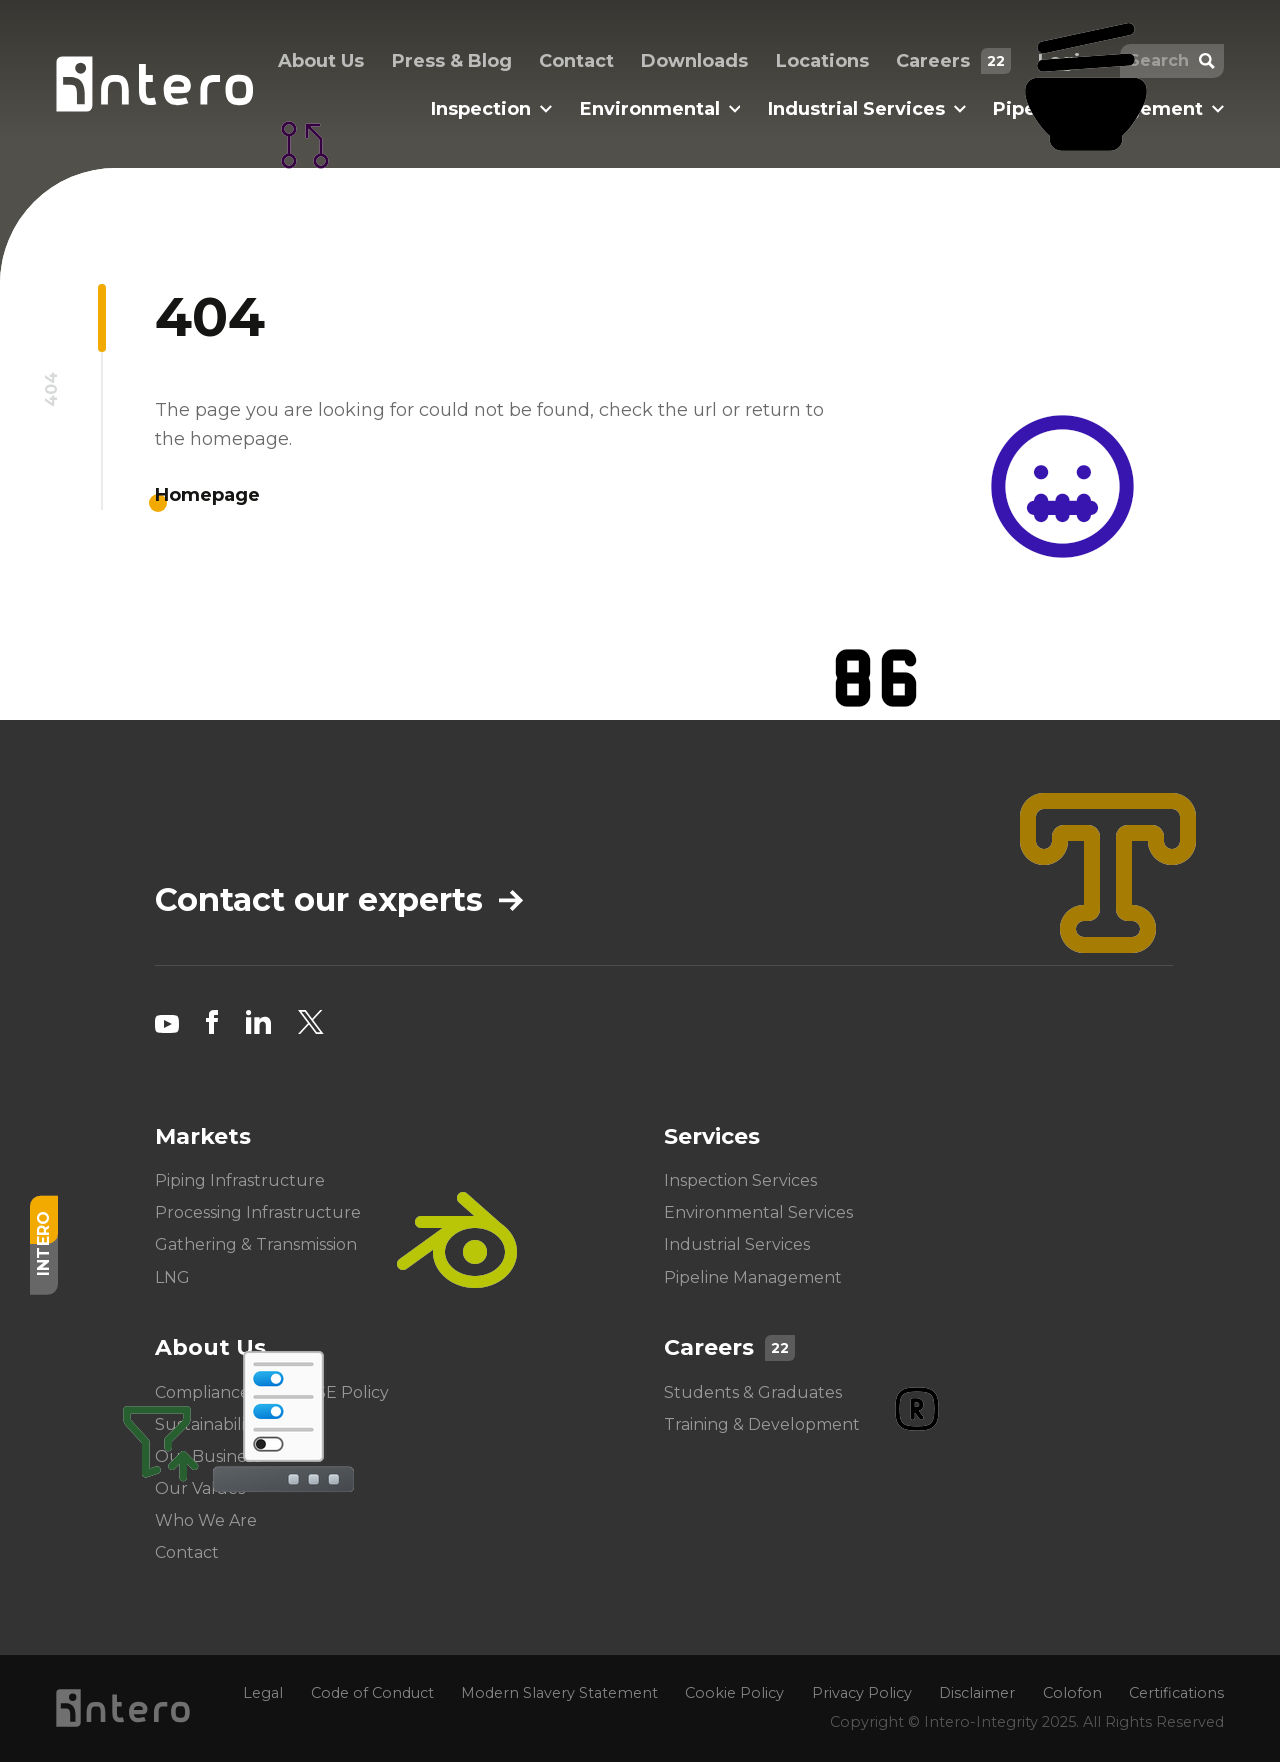 Image resolution: width=1280 pixels, height=1762 pixels. I want to click on displays the number 86 as a label or counter, so click(876, 678).